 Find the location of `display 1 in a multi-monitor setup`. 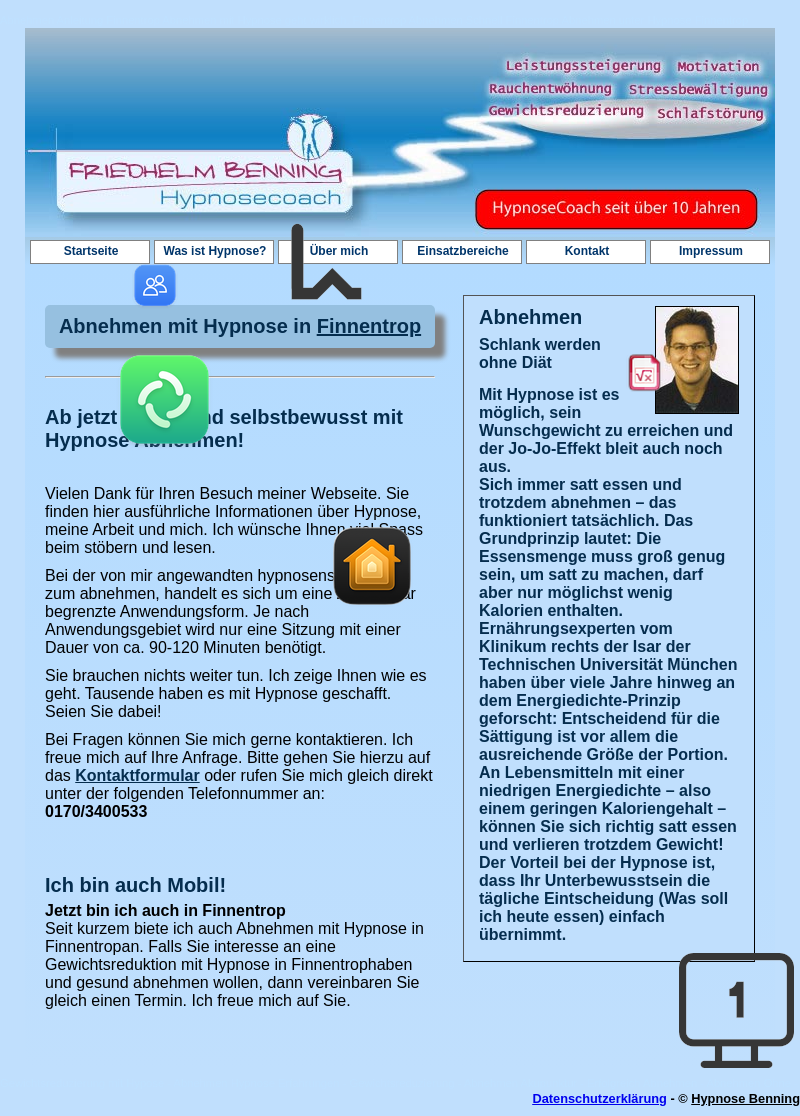

display 1 in a multi-monitor setup is located at coordinates (736, 1010).